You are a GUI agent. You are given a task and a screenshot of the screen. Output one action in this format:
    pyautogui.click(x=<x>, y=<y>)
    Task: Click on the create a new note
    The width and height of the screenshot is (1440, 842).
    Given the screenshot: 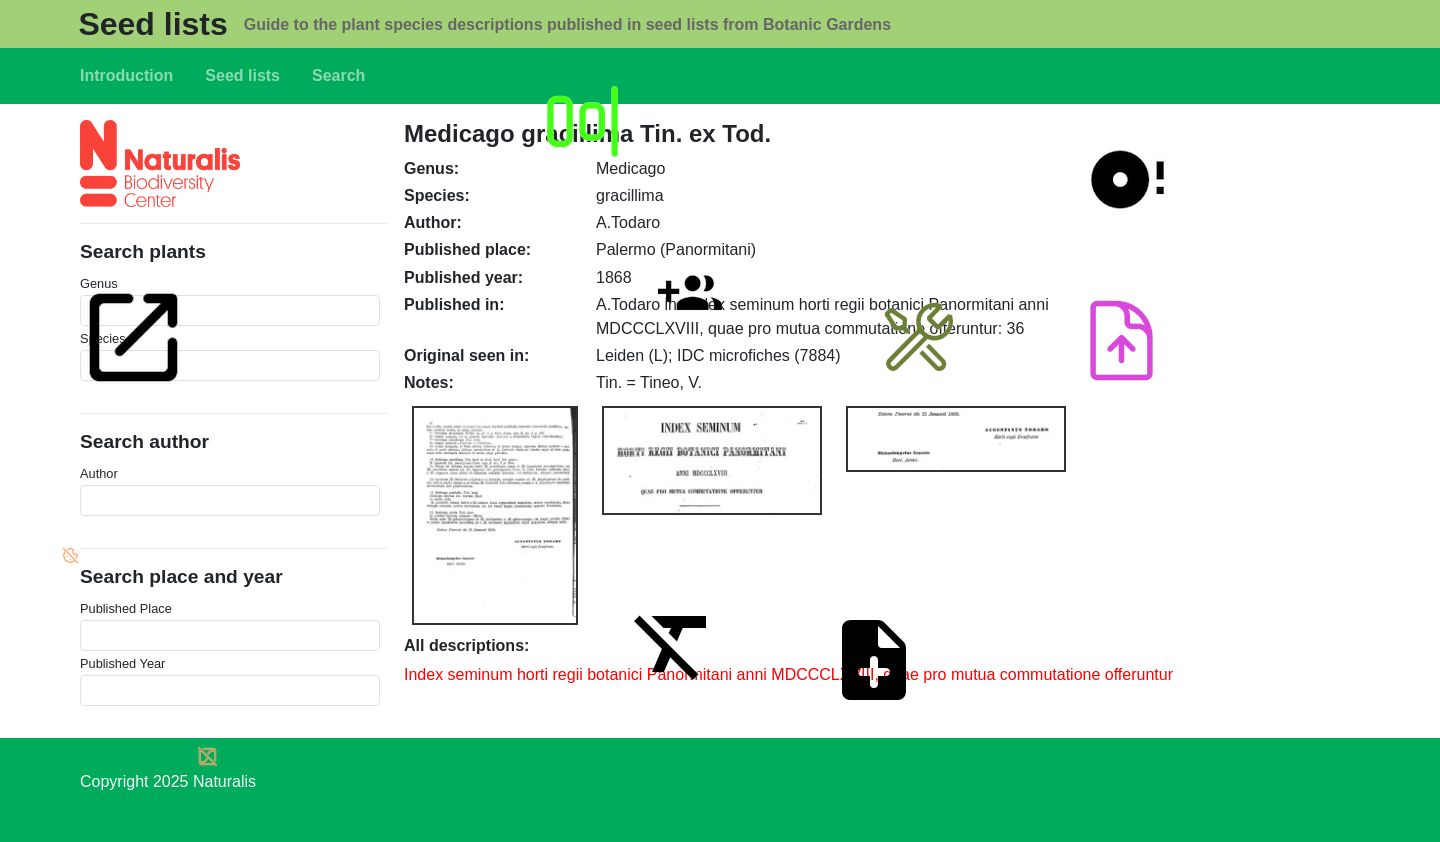 What is the action you would take?
    pyautogui.click(x=874, y=660)
    